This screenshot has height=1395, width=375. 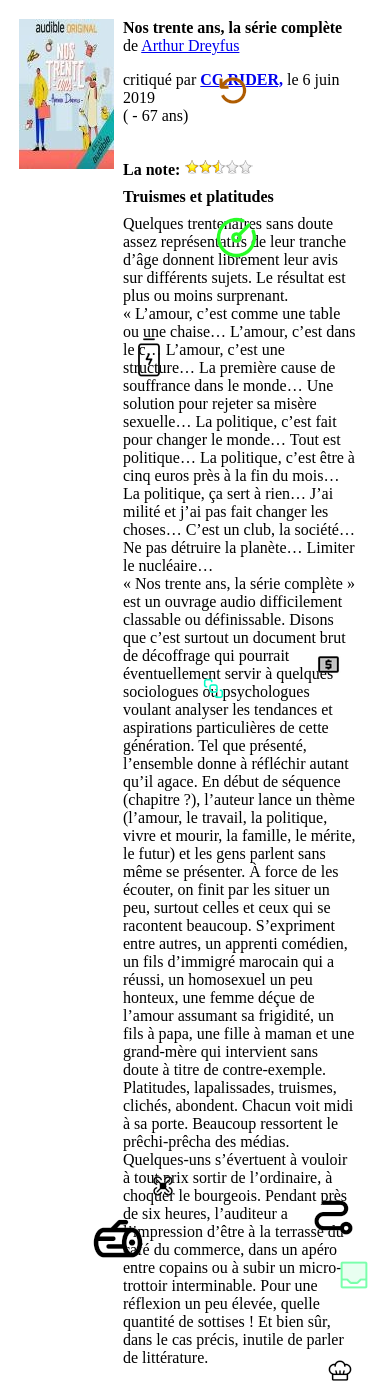 What do you see at coordinates (213, 688) in the screenshot?
I see `bring selected layer to front` at bounding box center [213, 688].